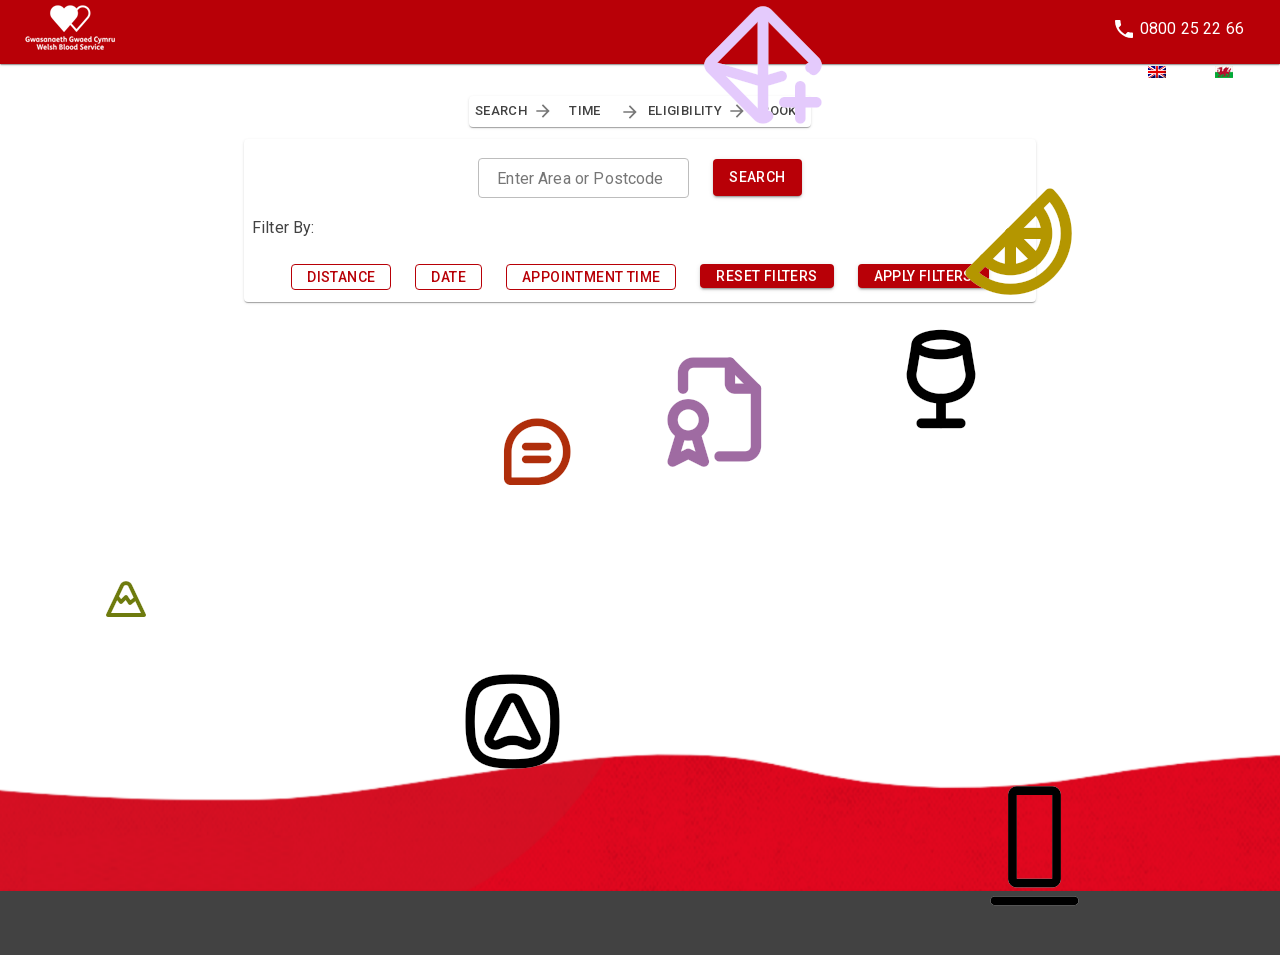 The image size is (1280, 955). Describe the element at coordinates (512, 721) in the screenshot. I see `AdonisJS framework logo` at that location.